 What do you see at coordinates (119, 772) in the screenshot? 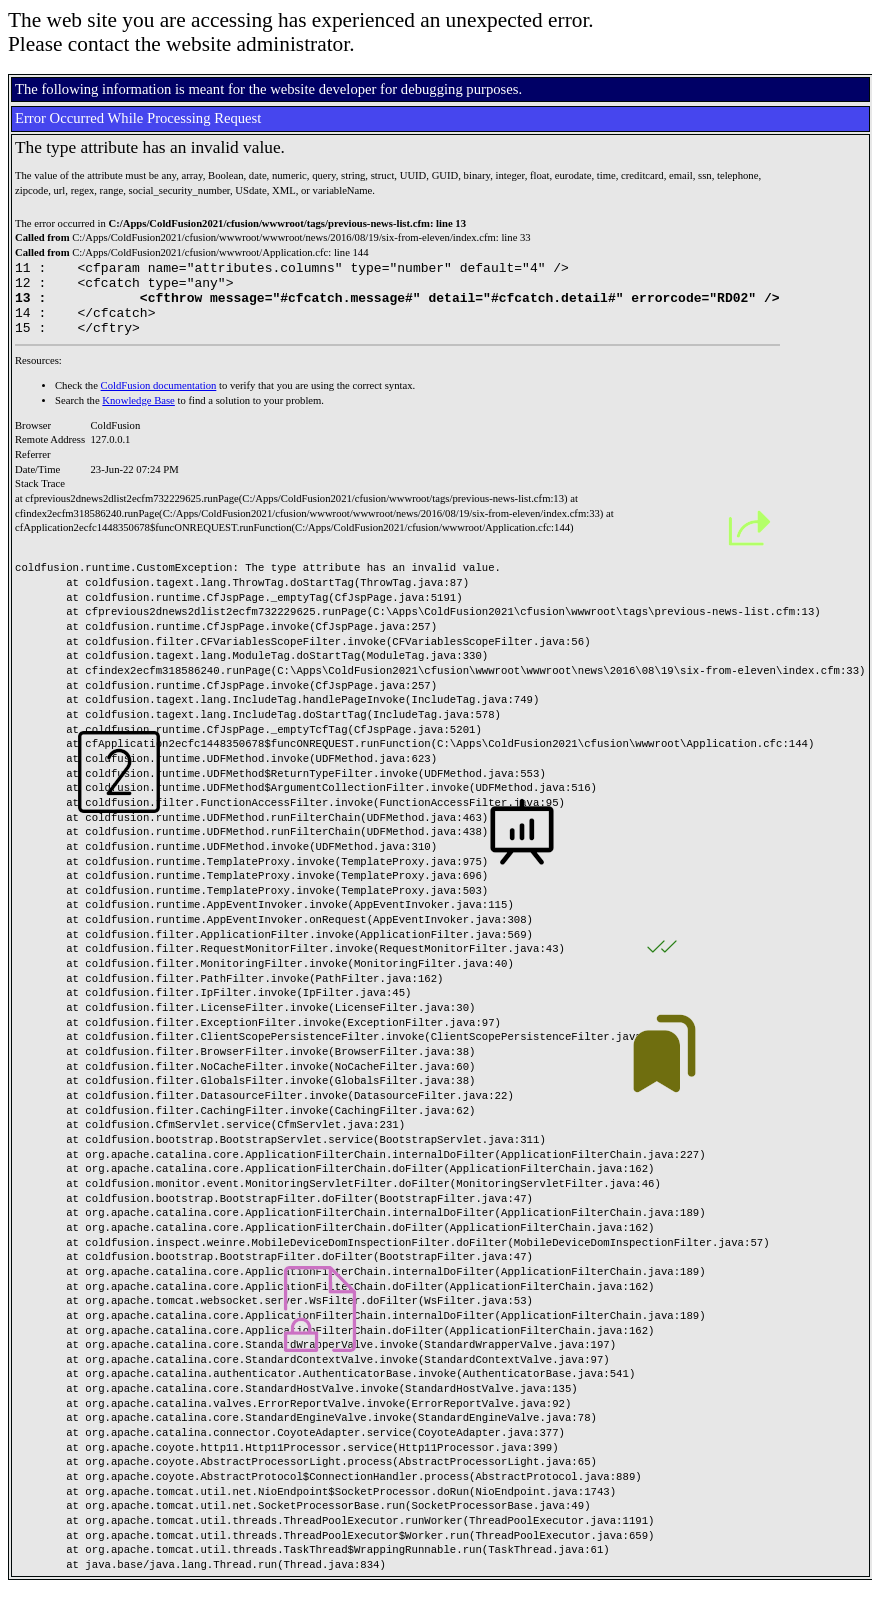
I see `indicates step two in a multi-step process` at bounding box center [119, 772].